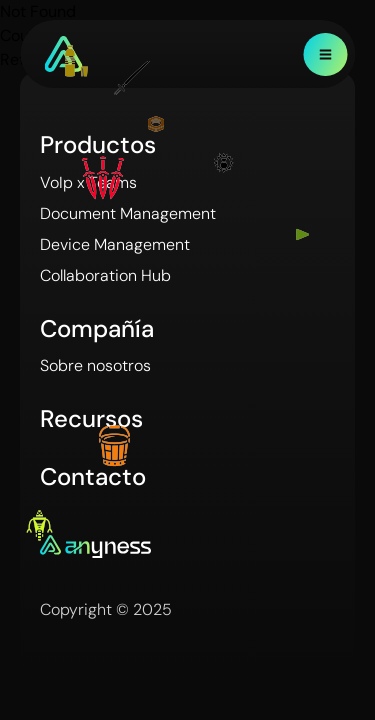 The width and height of the screenshot is (375, 720). Describe the element at coordinates (223, 162) in the screenshot. I see `view your in-game currency or coins` at that location.